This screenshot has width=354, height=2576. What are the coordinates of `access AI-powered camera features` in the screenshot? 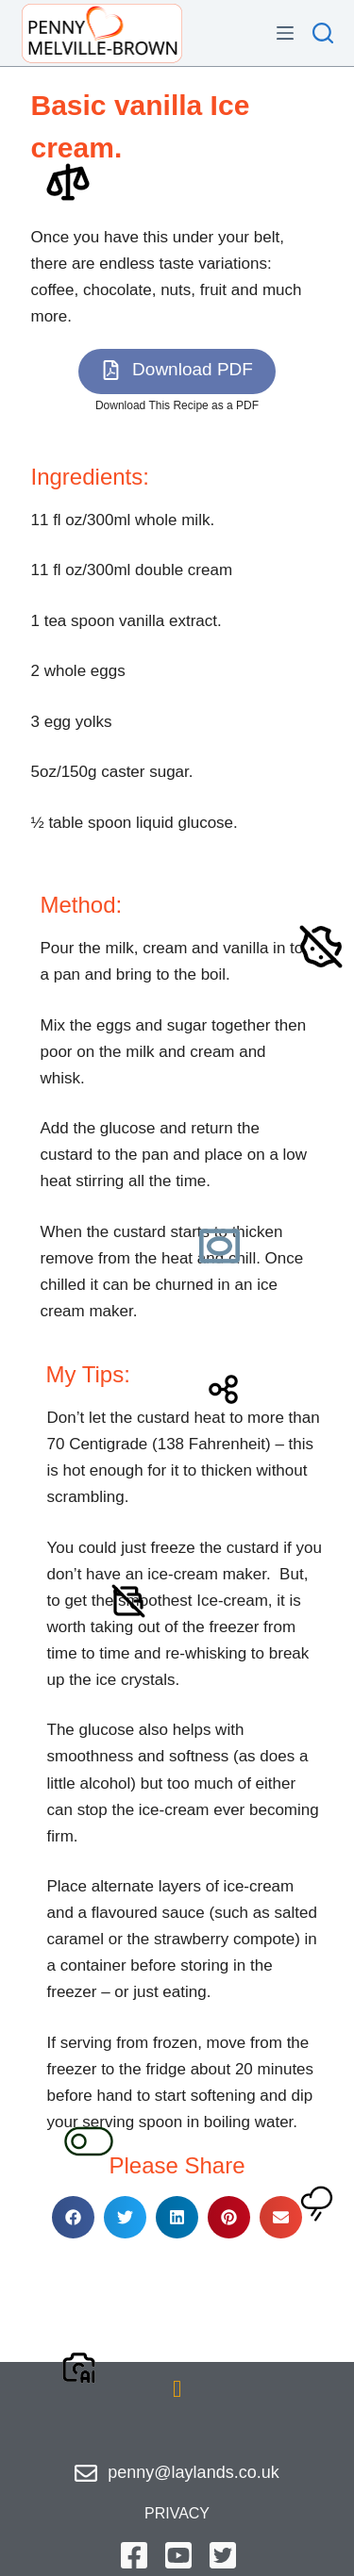 It's located at (78, 2367).